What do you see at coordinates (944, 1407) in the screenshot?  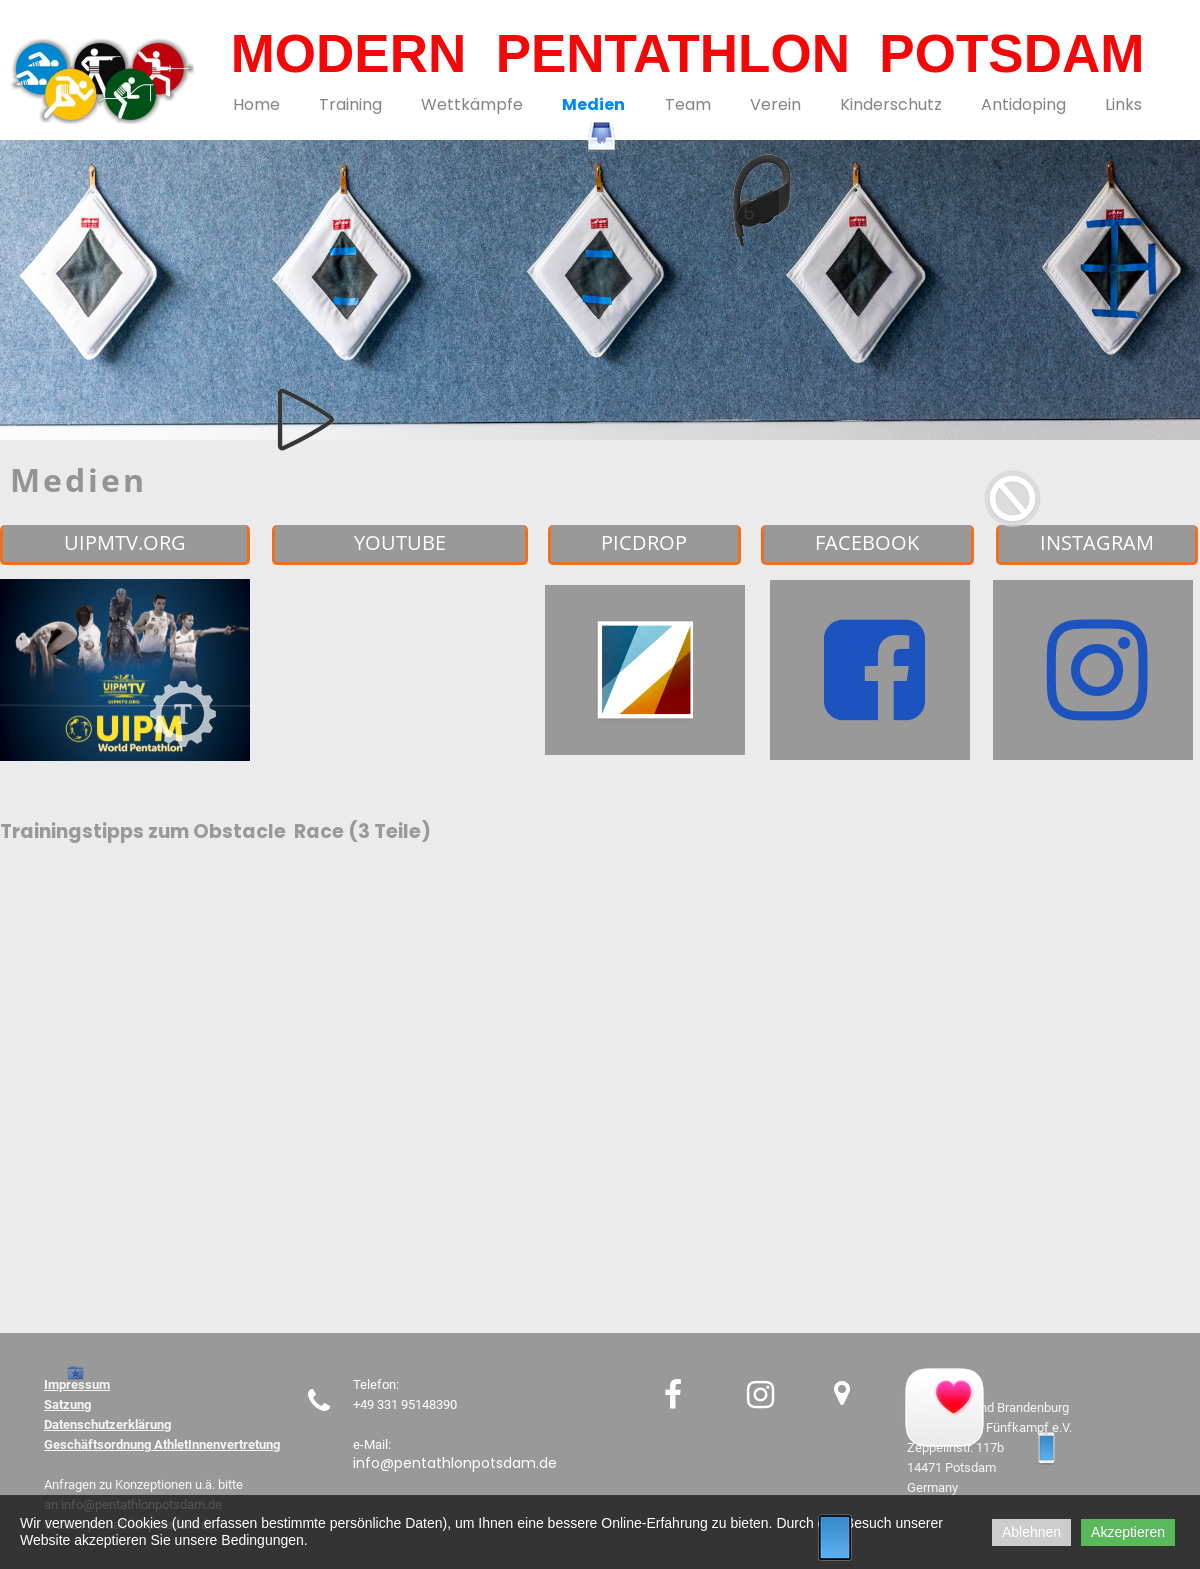 I see `open the Health app` at bounding box center [944, 1407].